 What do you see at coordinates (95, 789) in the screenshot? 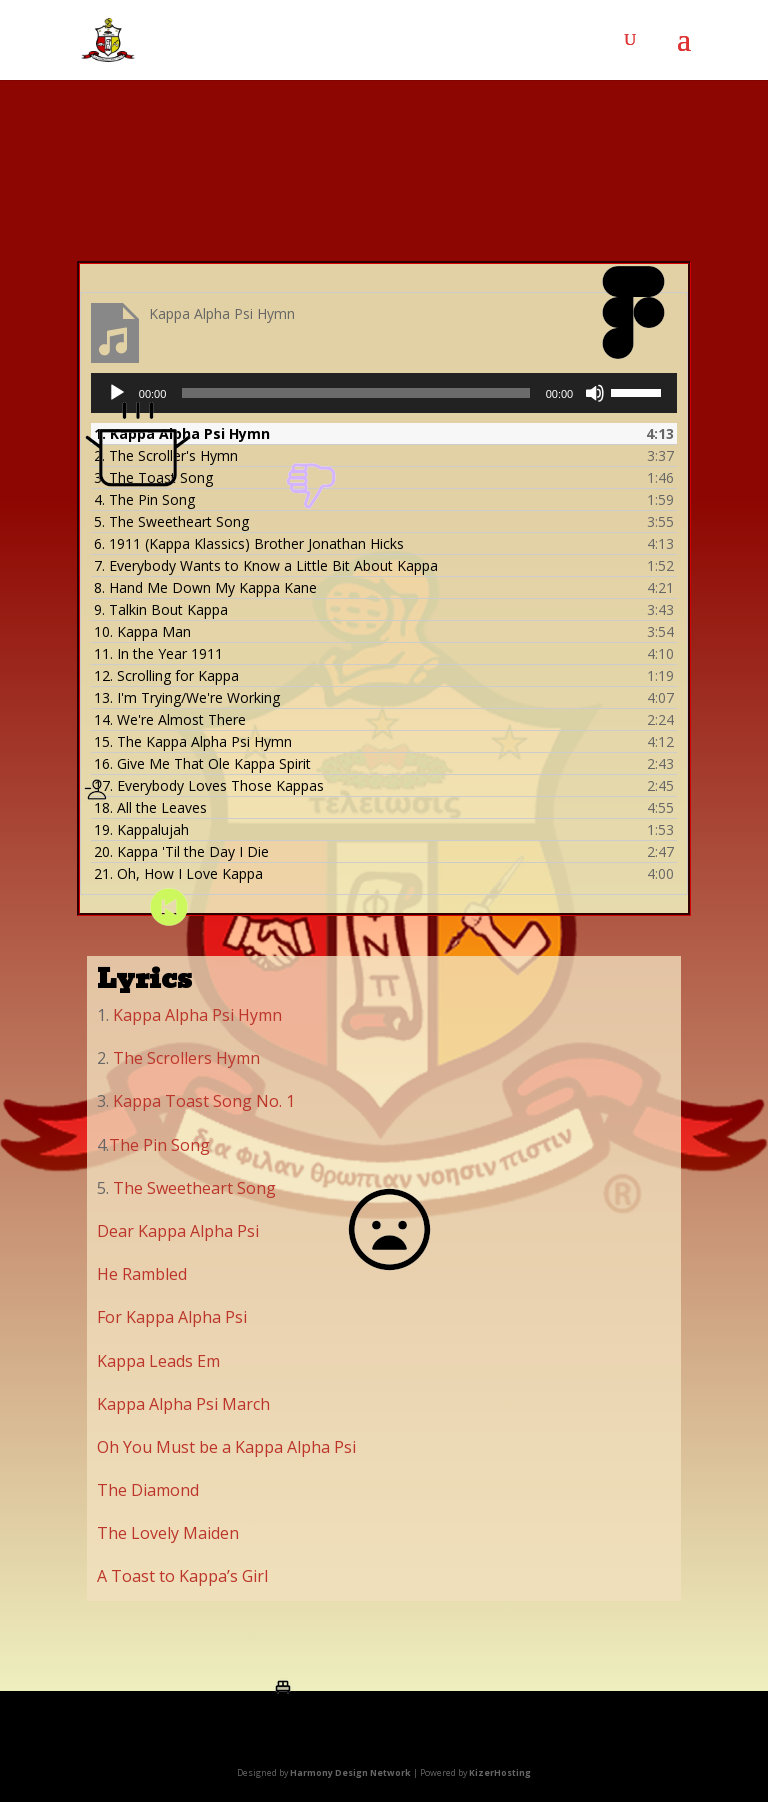
I see `remove a contact or friend` at bounding box center [95, 789].